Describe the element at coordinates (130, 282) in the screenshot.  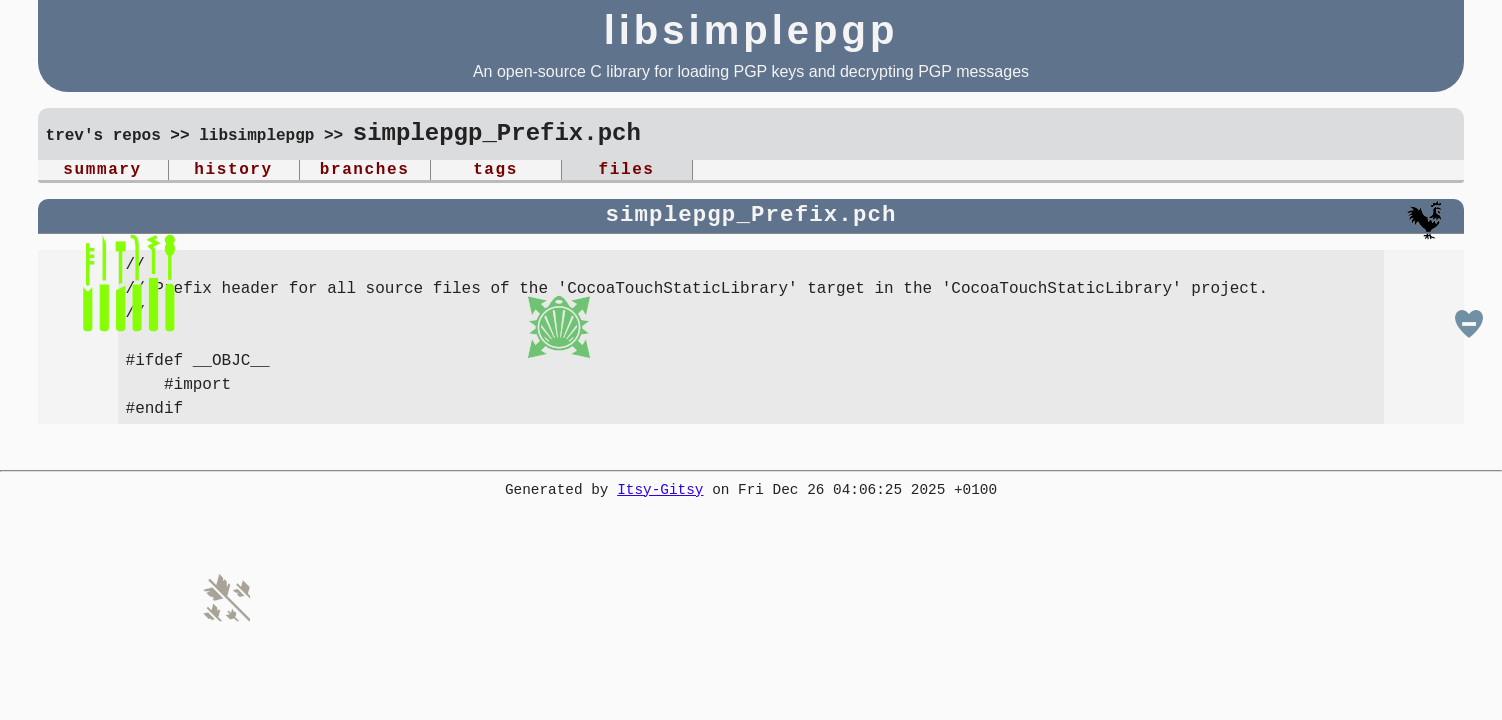
I see `lockpicking tools or thief skills in a game` at that location.